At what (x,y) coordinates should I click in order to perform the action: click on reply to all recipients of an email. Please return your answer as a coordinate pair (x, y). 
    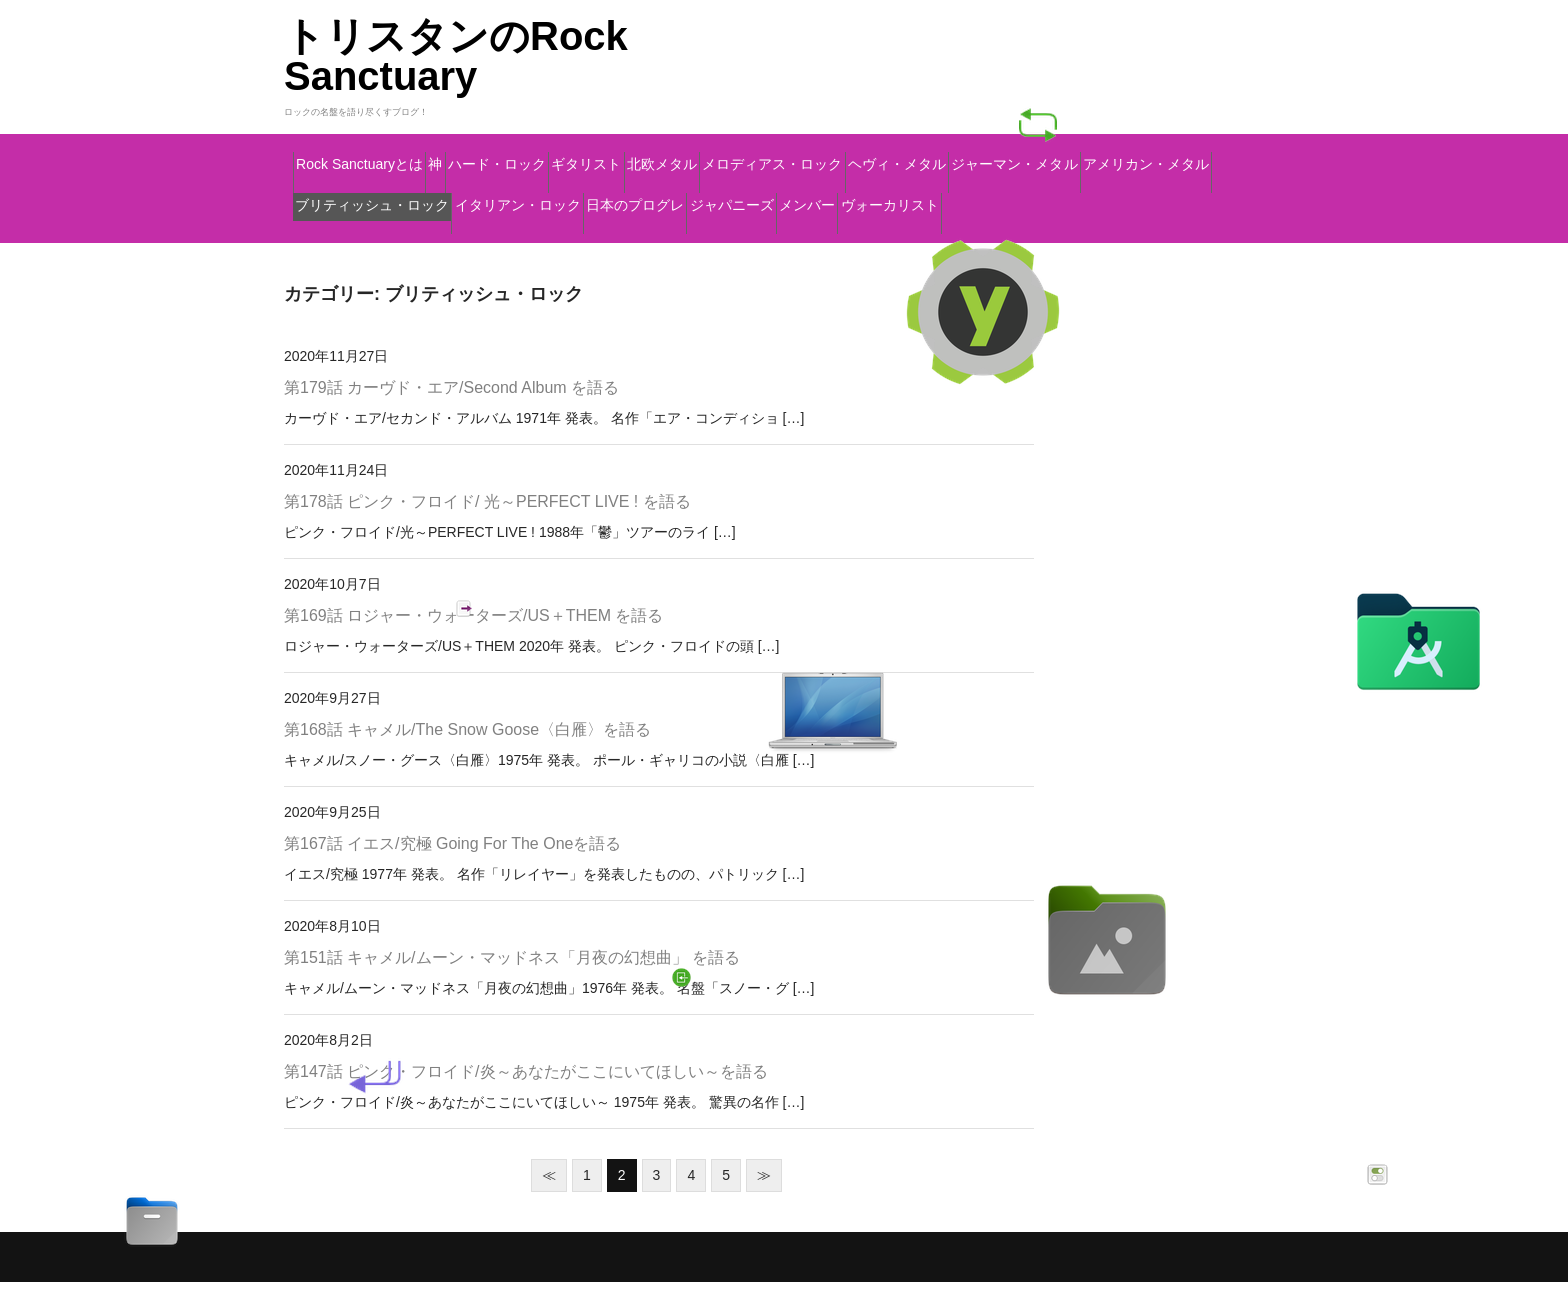
    Looking at the image, I should click on (374, 1073).